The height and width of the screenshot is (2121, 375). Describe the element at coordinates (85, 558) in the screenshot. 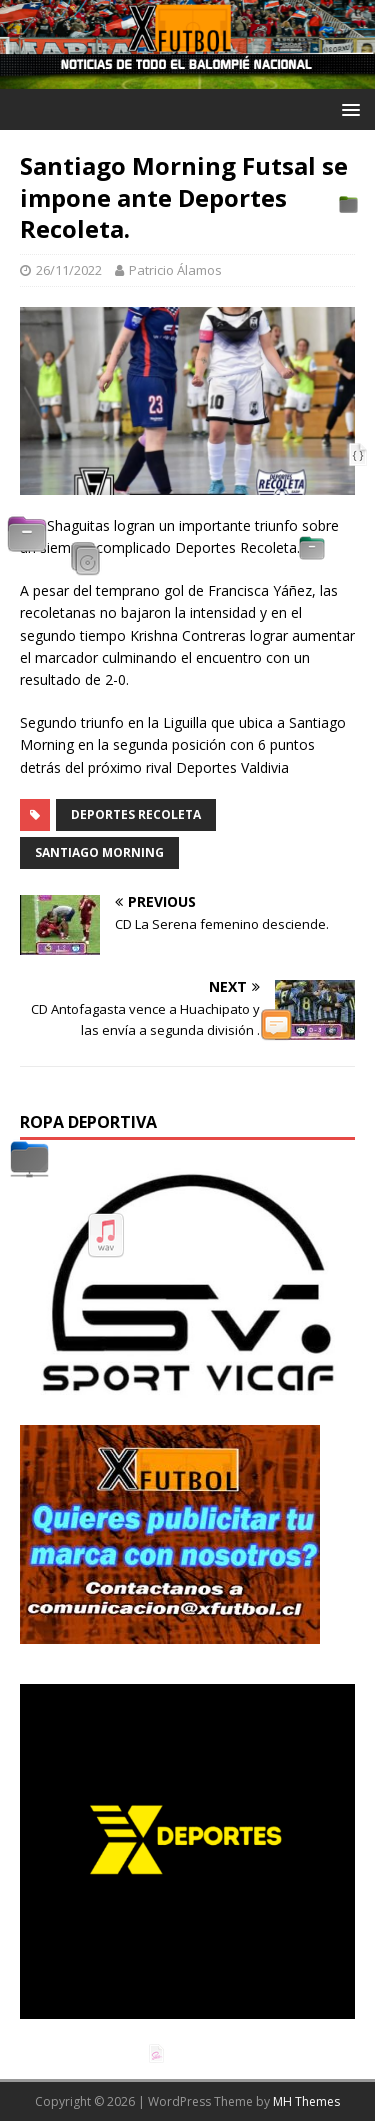

I see `access multiple disk drives or storage devices` at that location.